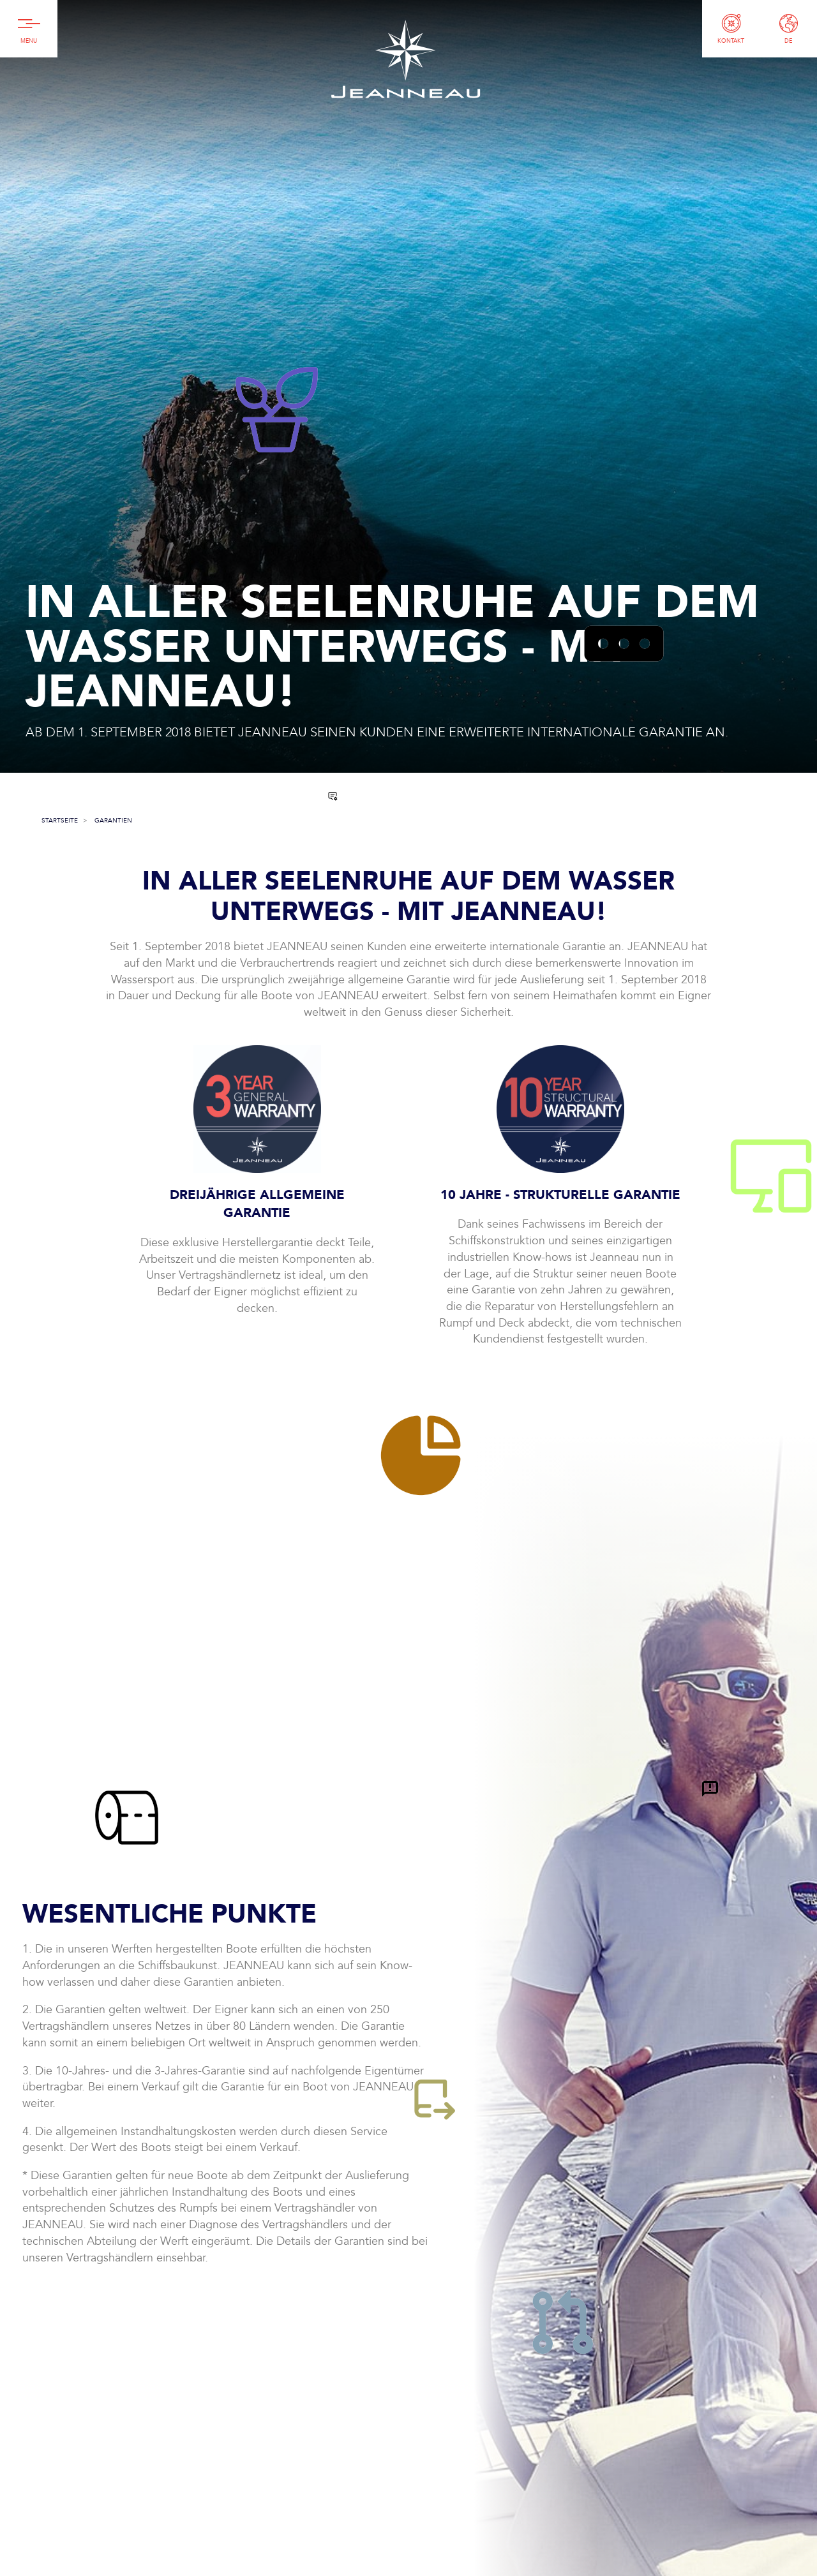  What do you see at coordinates (433, 2101) in the screenshot?
I see `pull changes from a remote repository` at bounding box center [433, 2101].